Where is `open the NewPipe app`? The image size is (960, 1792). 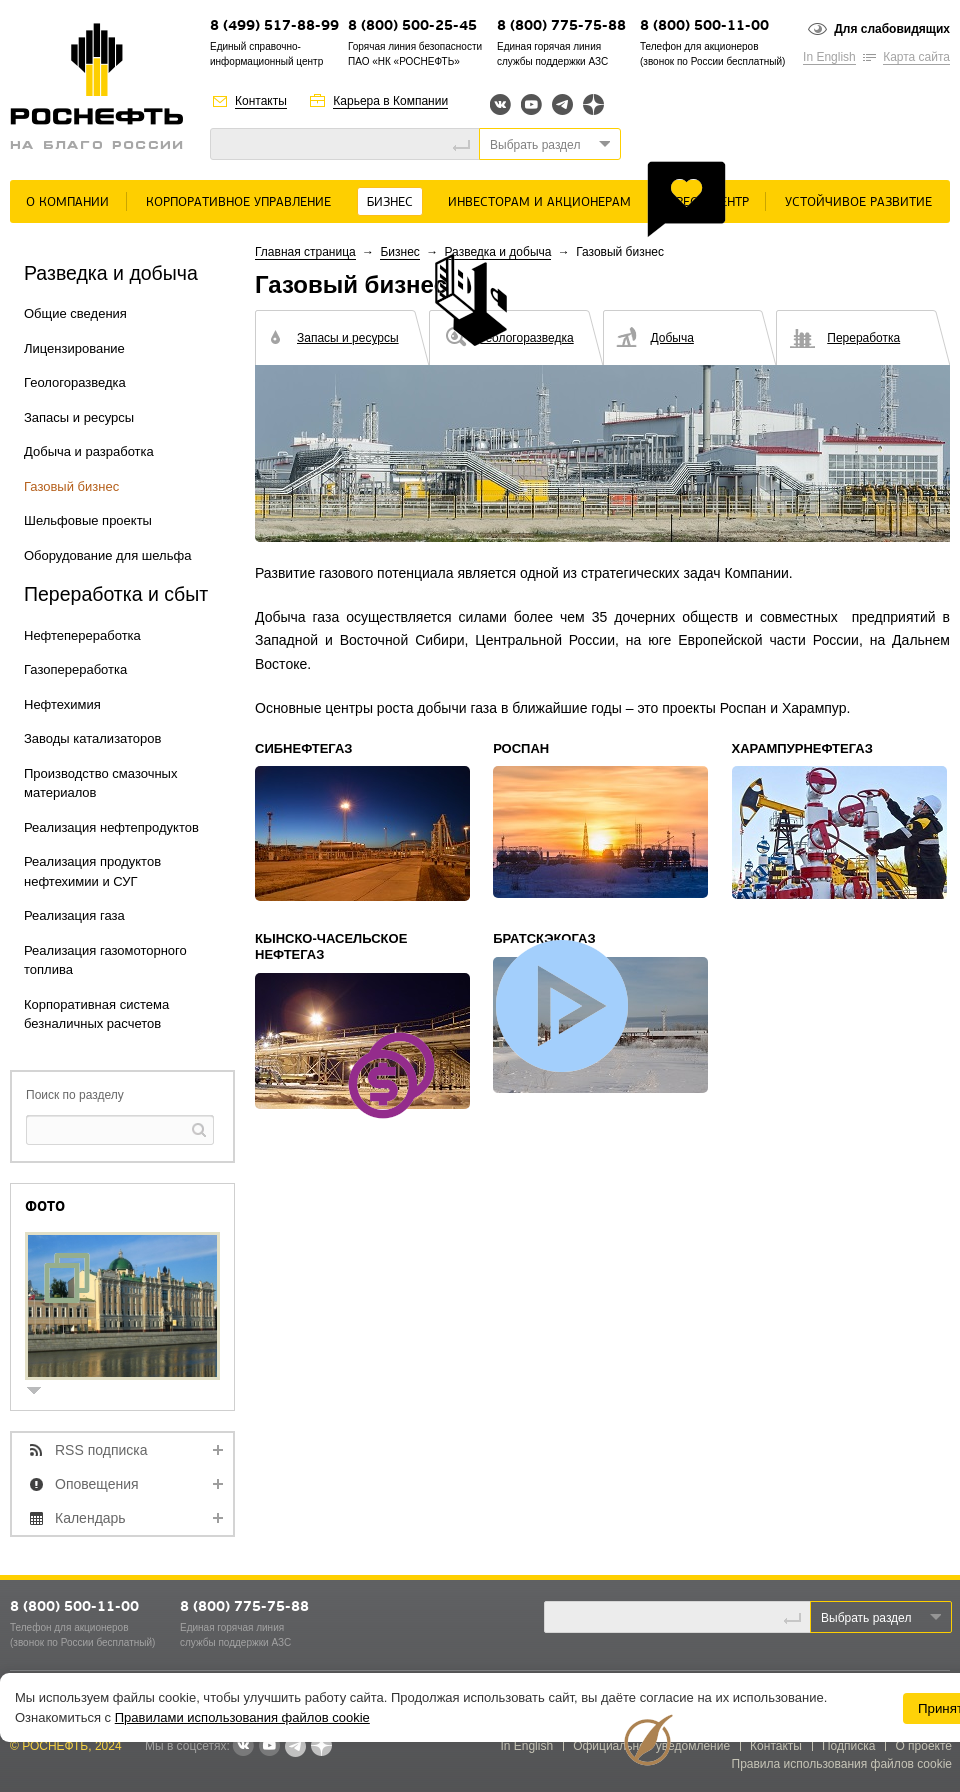 open the NewPipe app is located at coordinates (562, 1006).